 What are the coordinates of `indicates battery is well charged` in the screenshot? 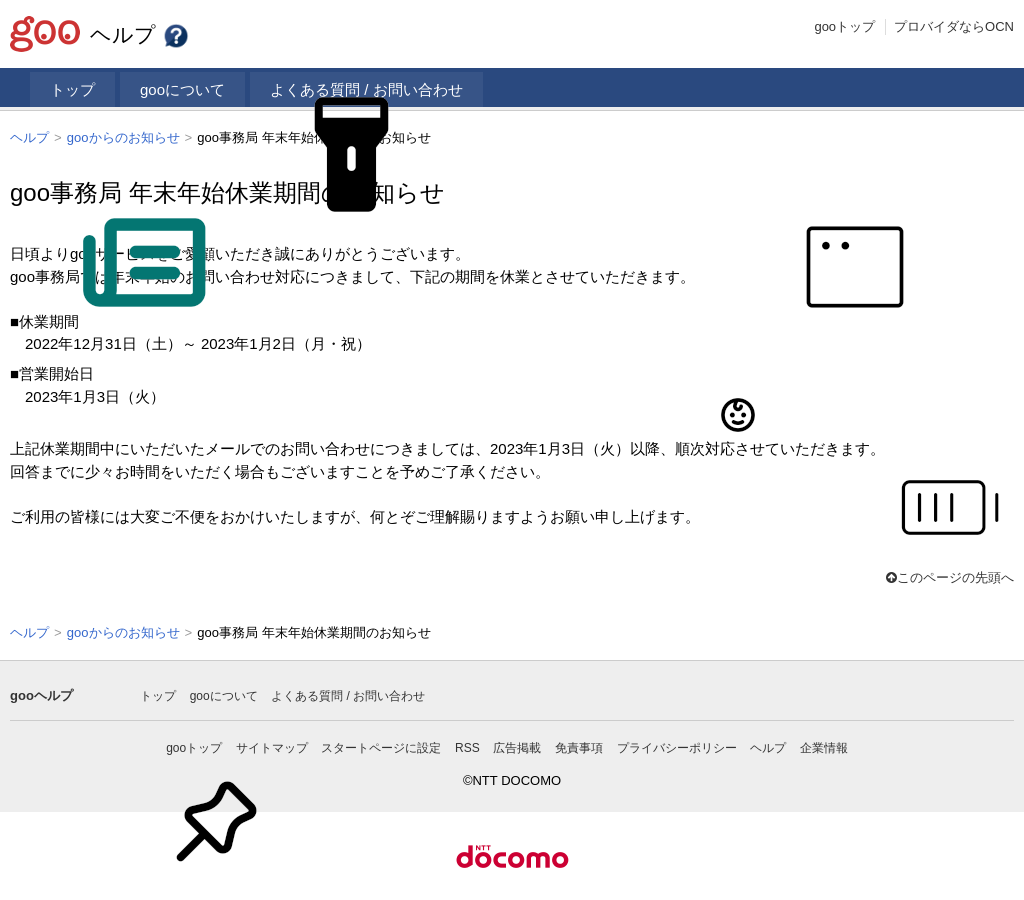 It's located at (948, 507).